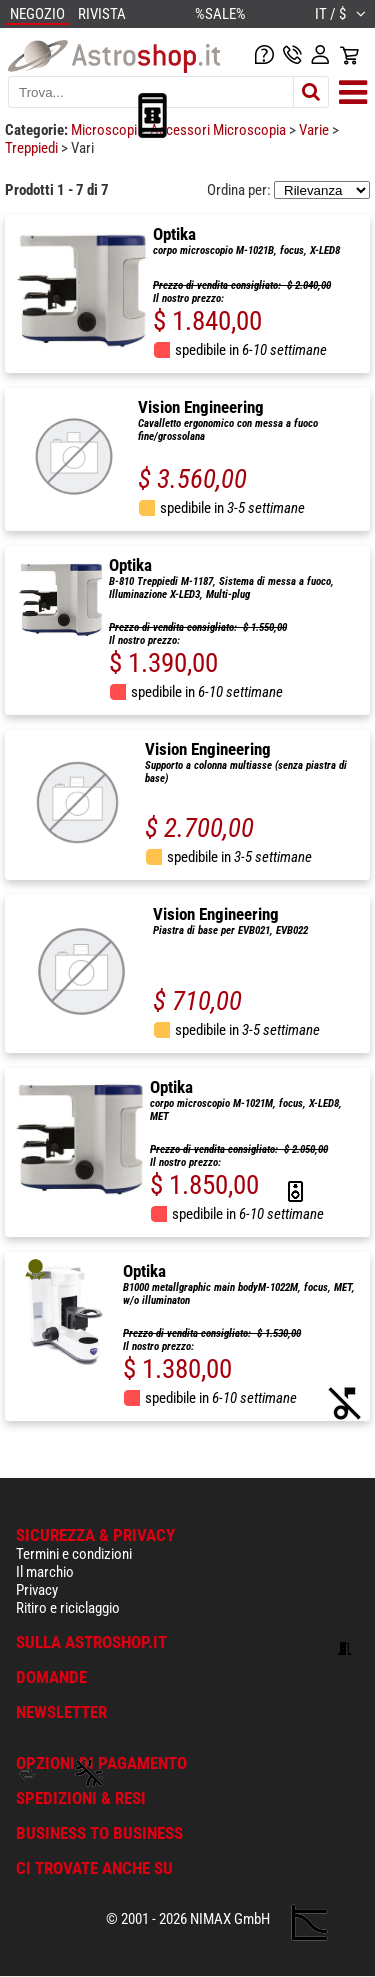 The image size is (375, 1977). What do you see at coordinates (295, 1191) in the screenshot?
I see `adjust speaker or audio output settings` at bounding box center [295, 1191].